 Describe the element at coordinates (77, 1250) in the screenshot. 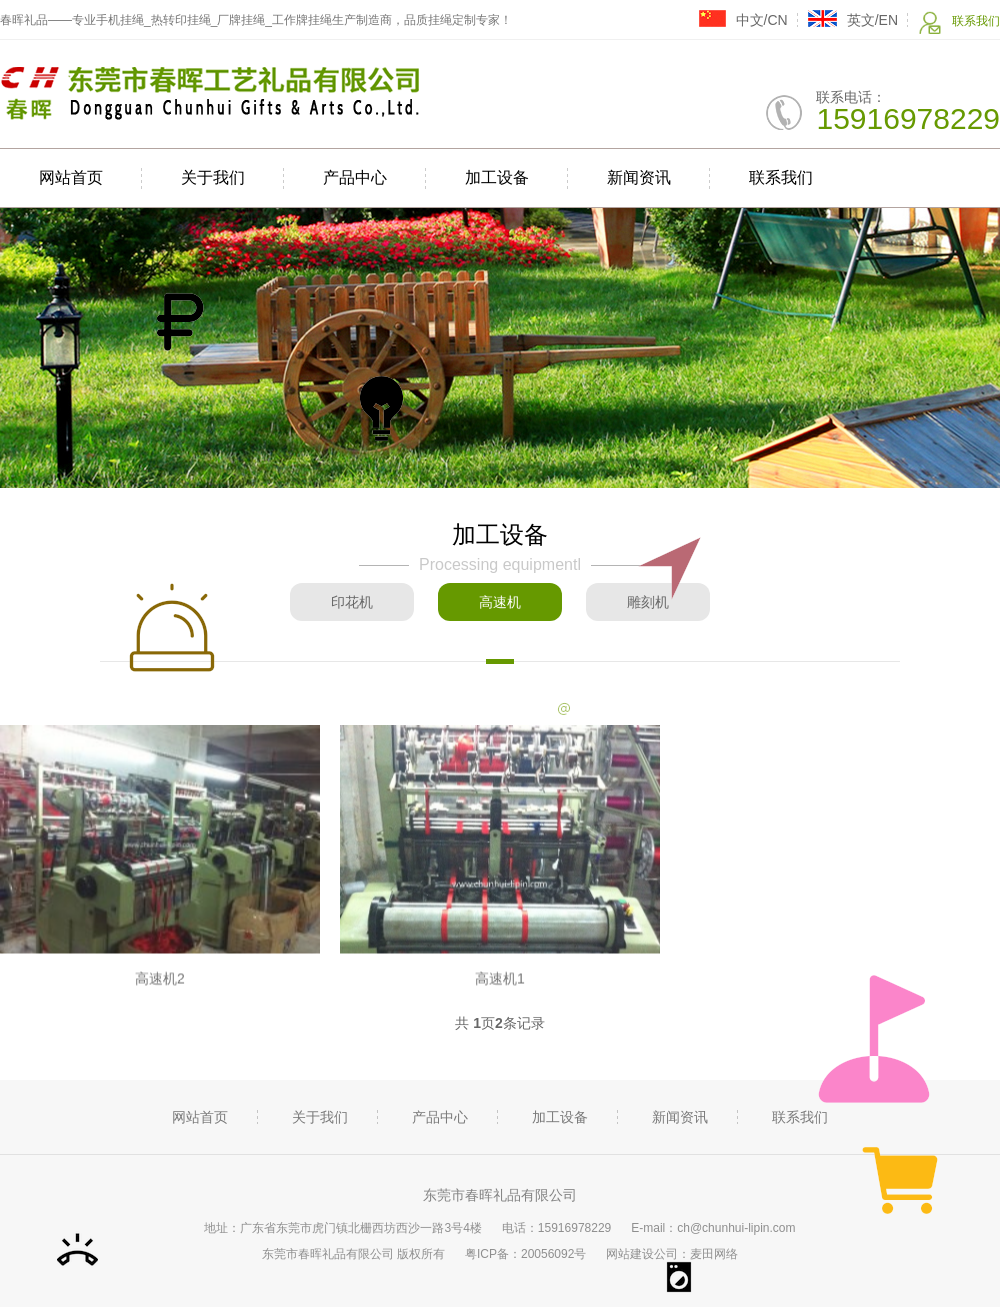

I see `incoming call alert` at that location.